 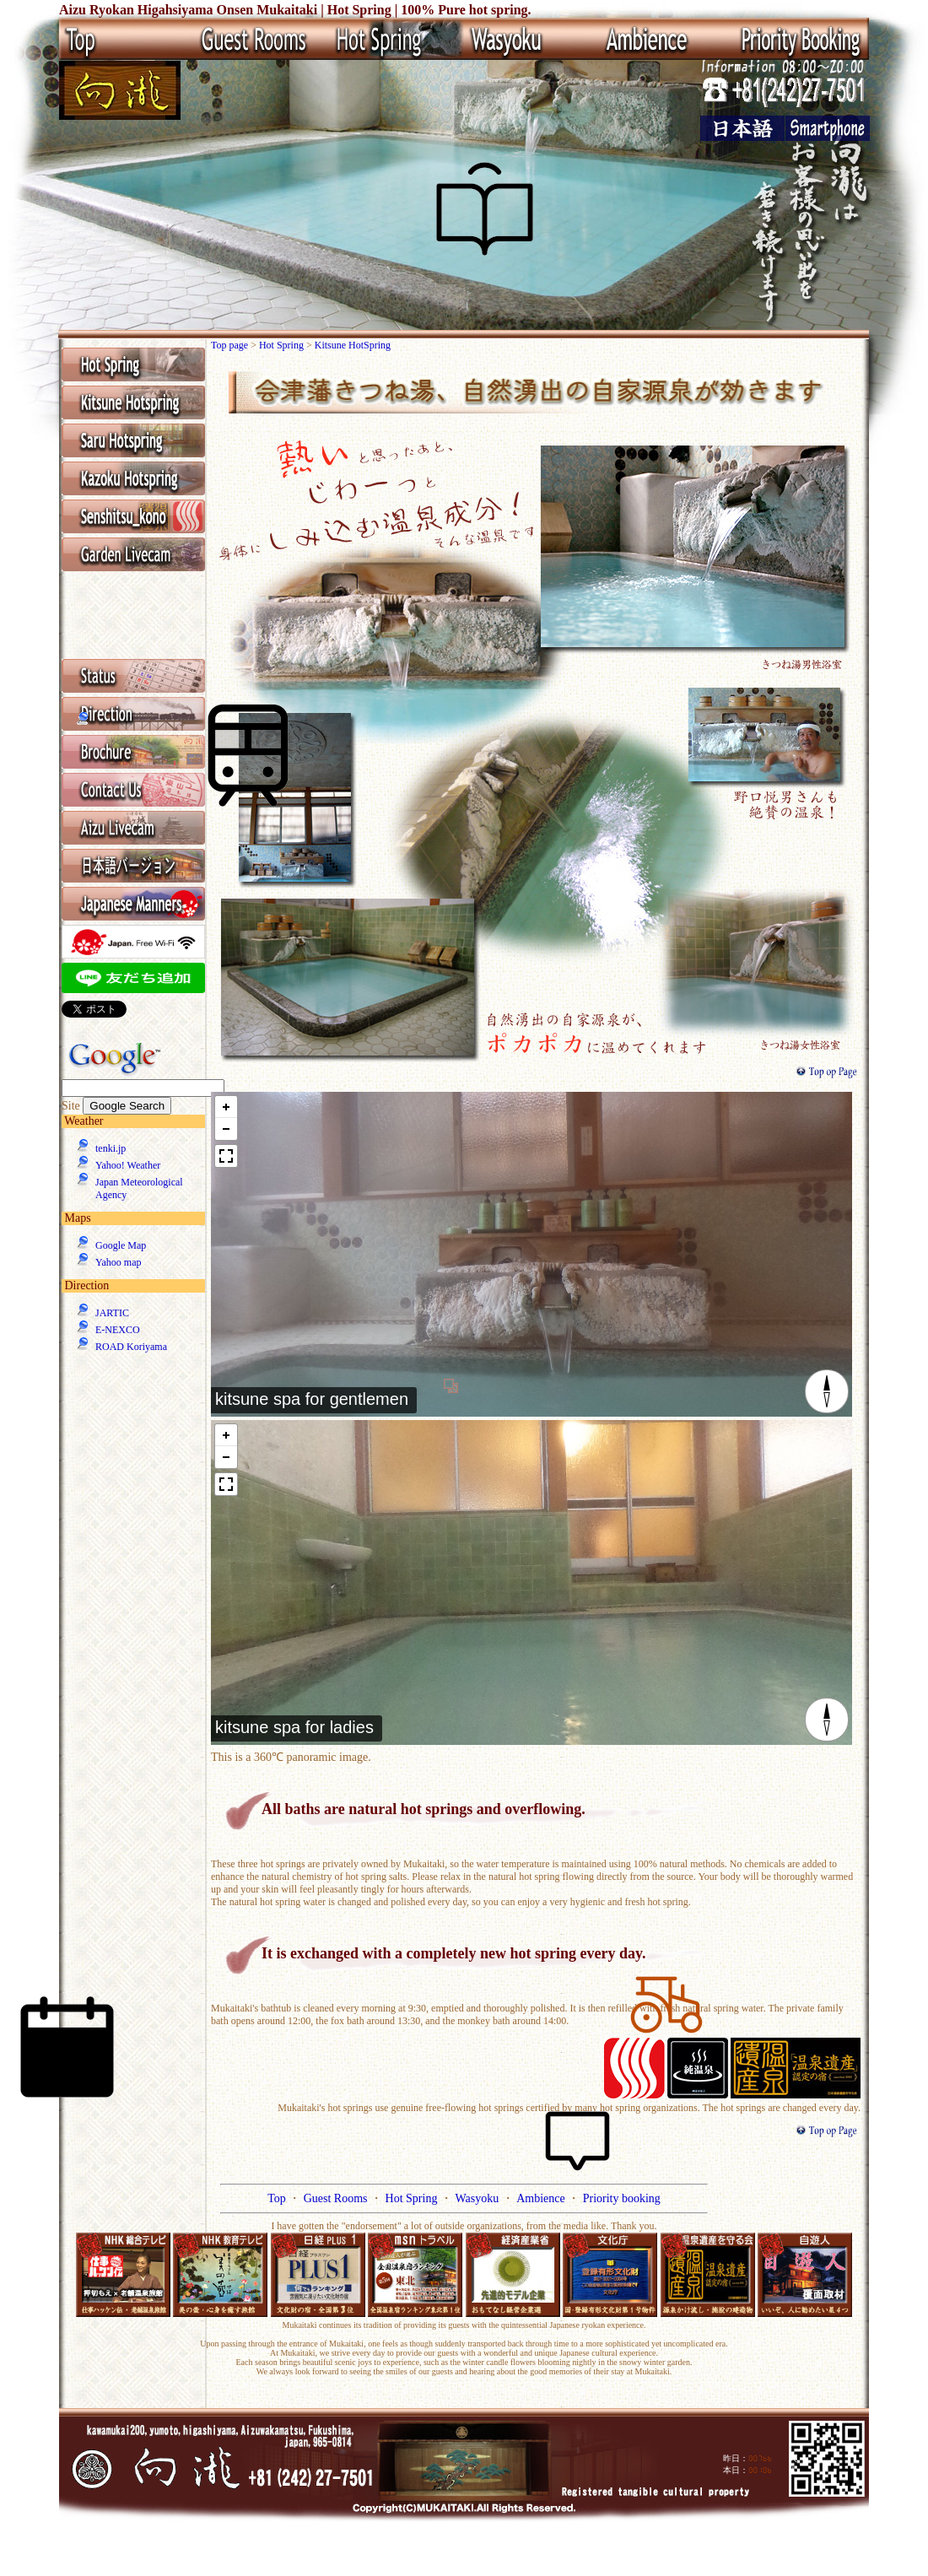 I want to click on open chat or messaging, so click(x=577, y=2138).